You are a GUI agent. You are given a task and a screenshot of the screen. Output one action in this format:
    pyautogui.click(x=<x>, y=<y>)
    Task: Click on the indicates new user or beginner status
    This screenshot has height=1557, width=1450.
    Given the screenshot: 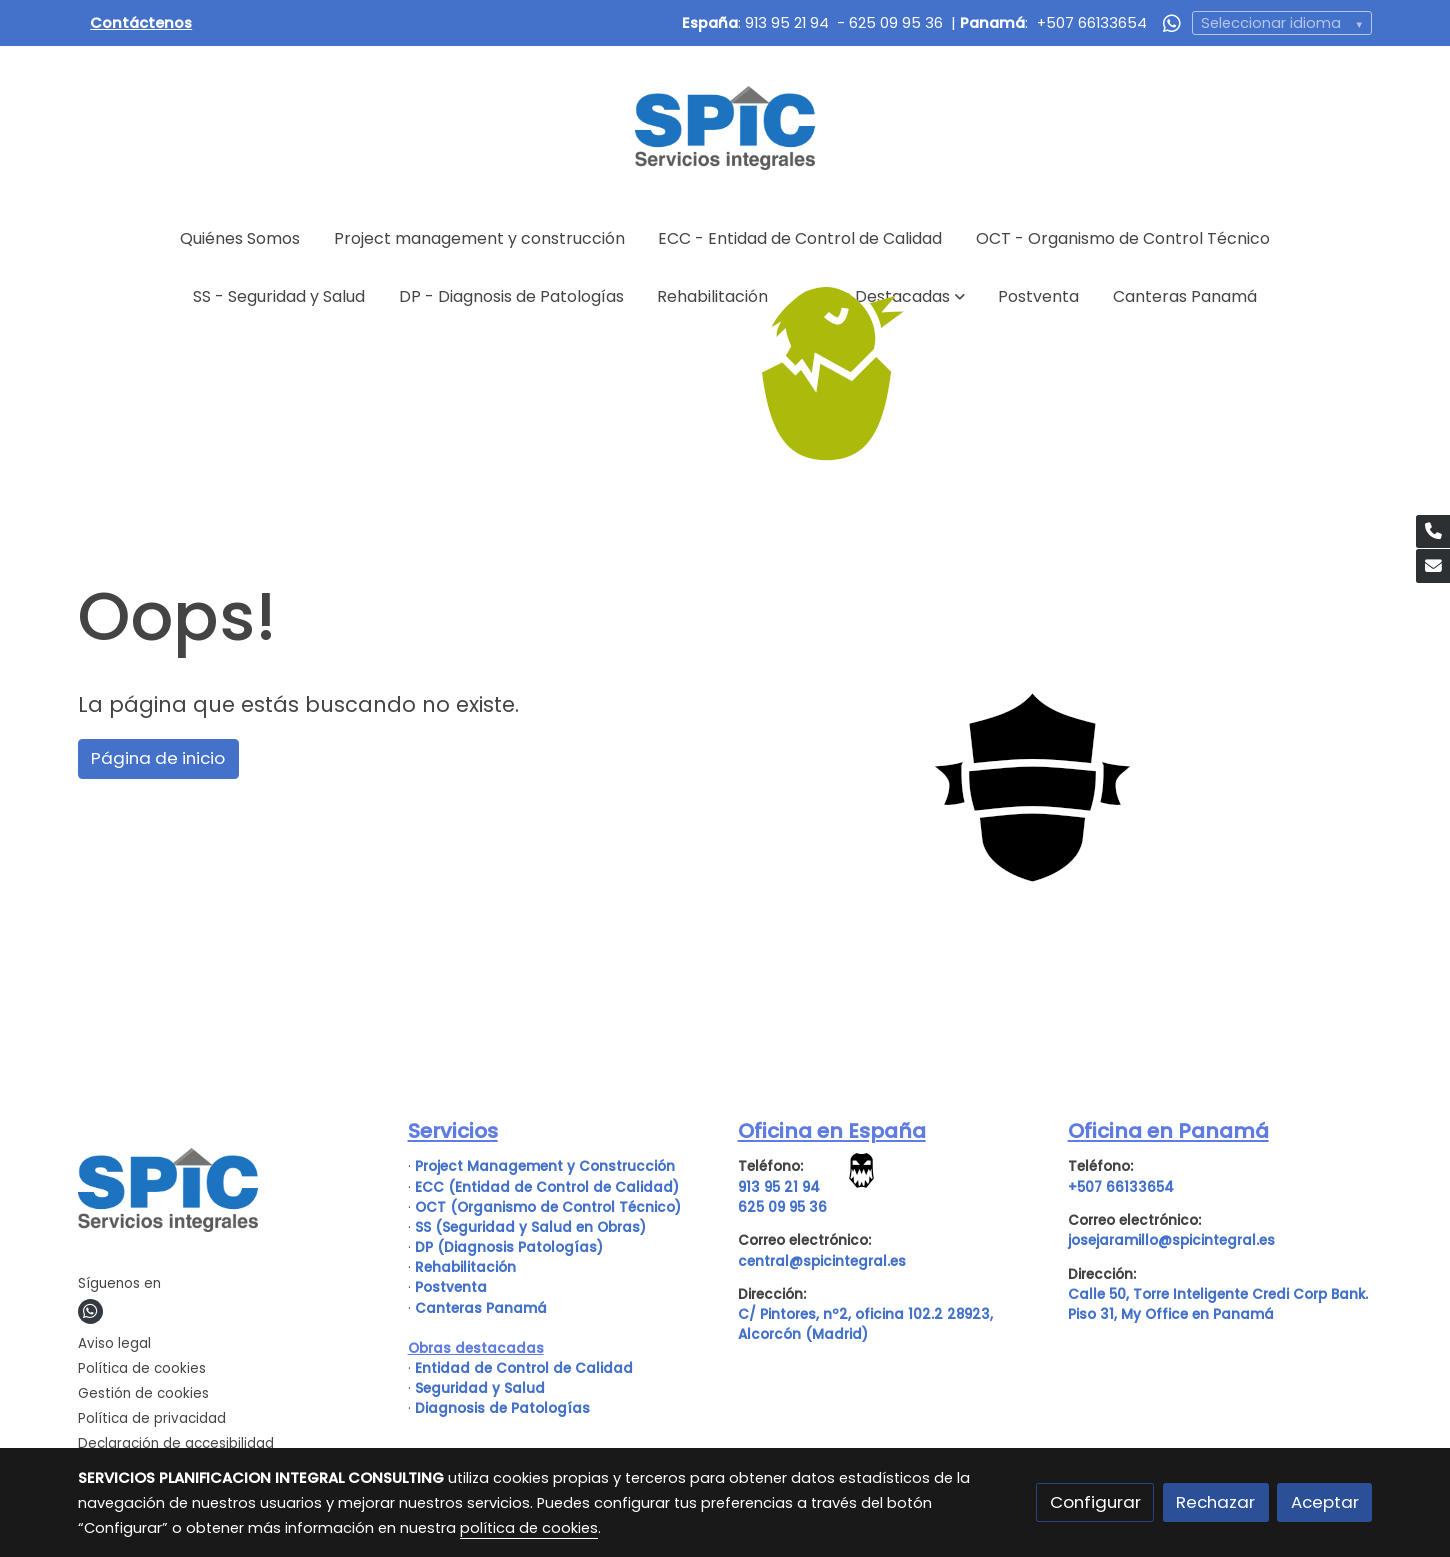 What is the action you would take?
    pyautogui.click(x=826, y=370)
    